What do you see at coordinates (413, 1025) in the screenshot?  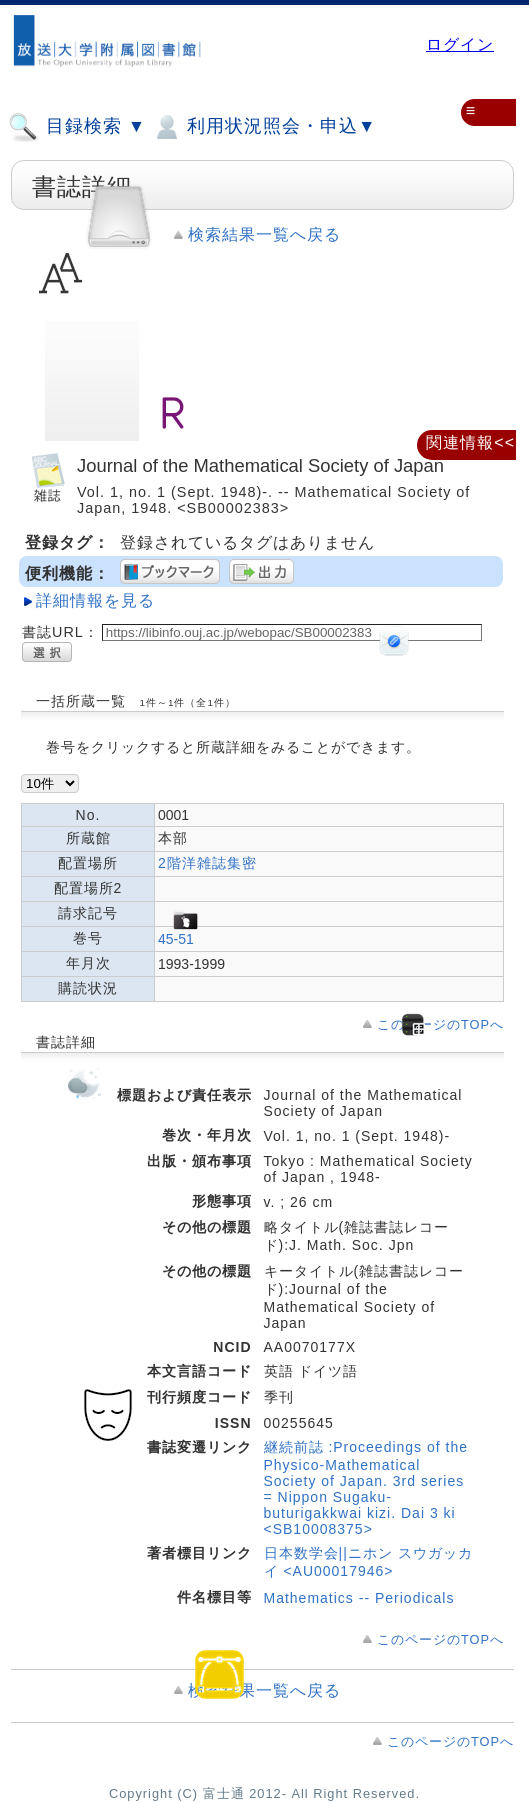 I see `configure windows file sharing preferences` at bounding box center [413, 1025].